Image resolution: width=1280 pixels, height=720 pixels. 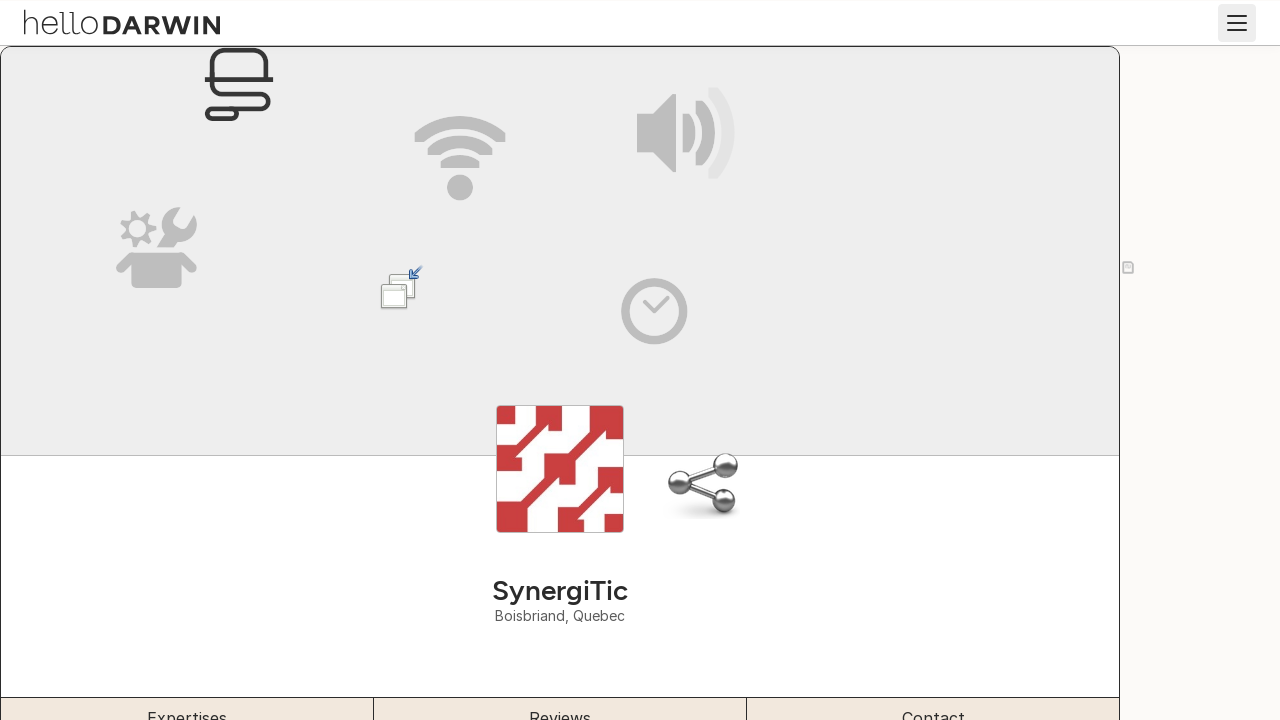 I want to click on indicates excellent wireless network signal strength, so click(x=460, y=155).